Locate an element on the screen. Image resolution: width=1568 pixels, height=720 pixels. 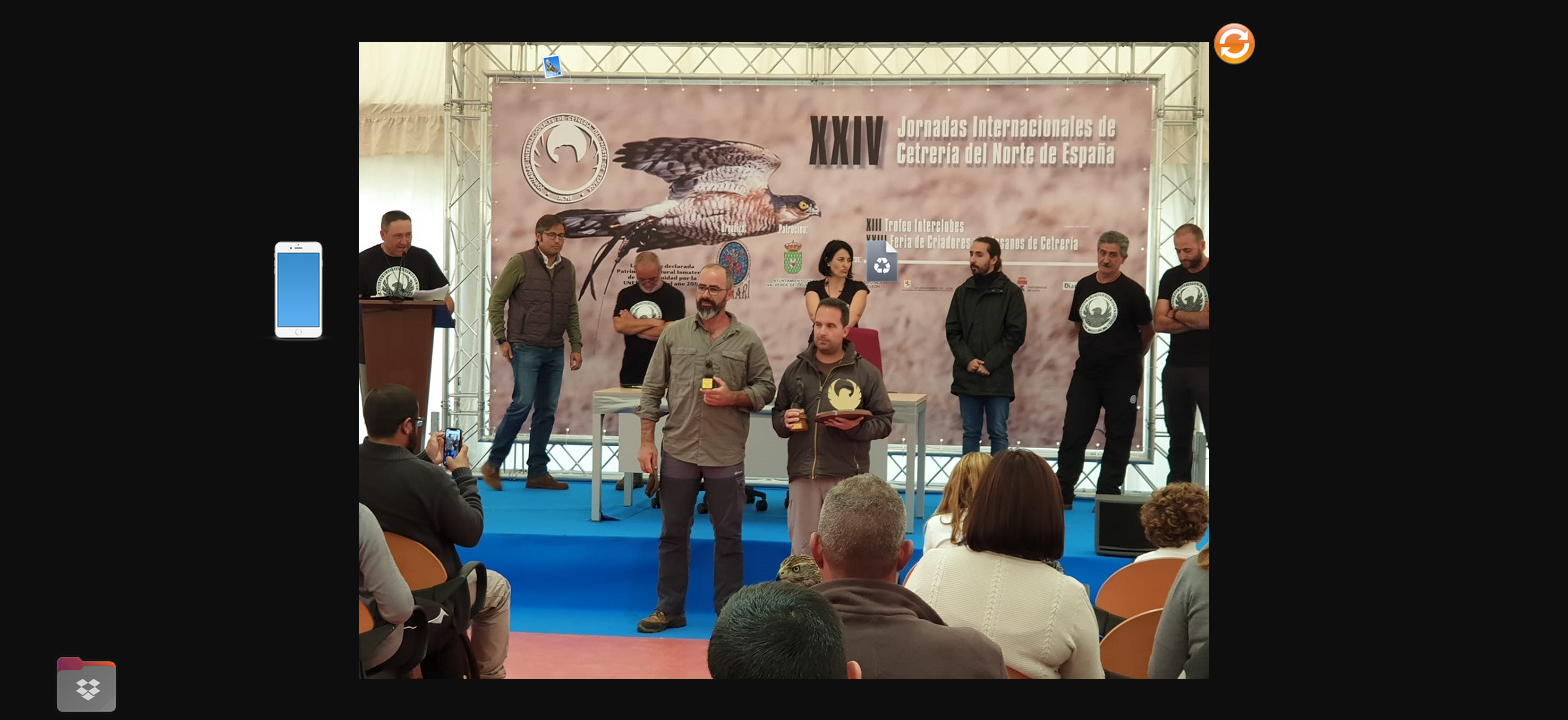
sync data across devices or services is located at coordinates (1234, 43).